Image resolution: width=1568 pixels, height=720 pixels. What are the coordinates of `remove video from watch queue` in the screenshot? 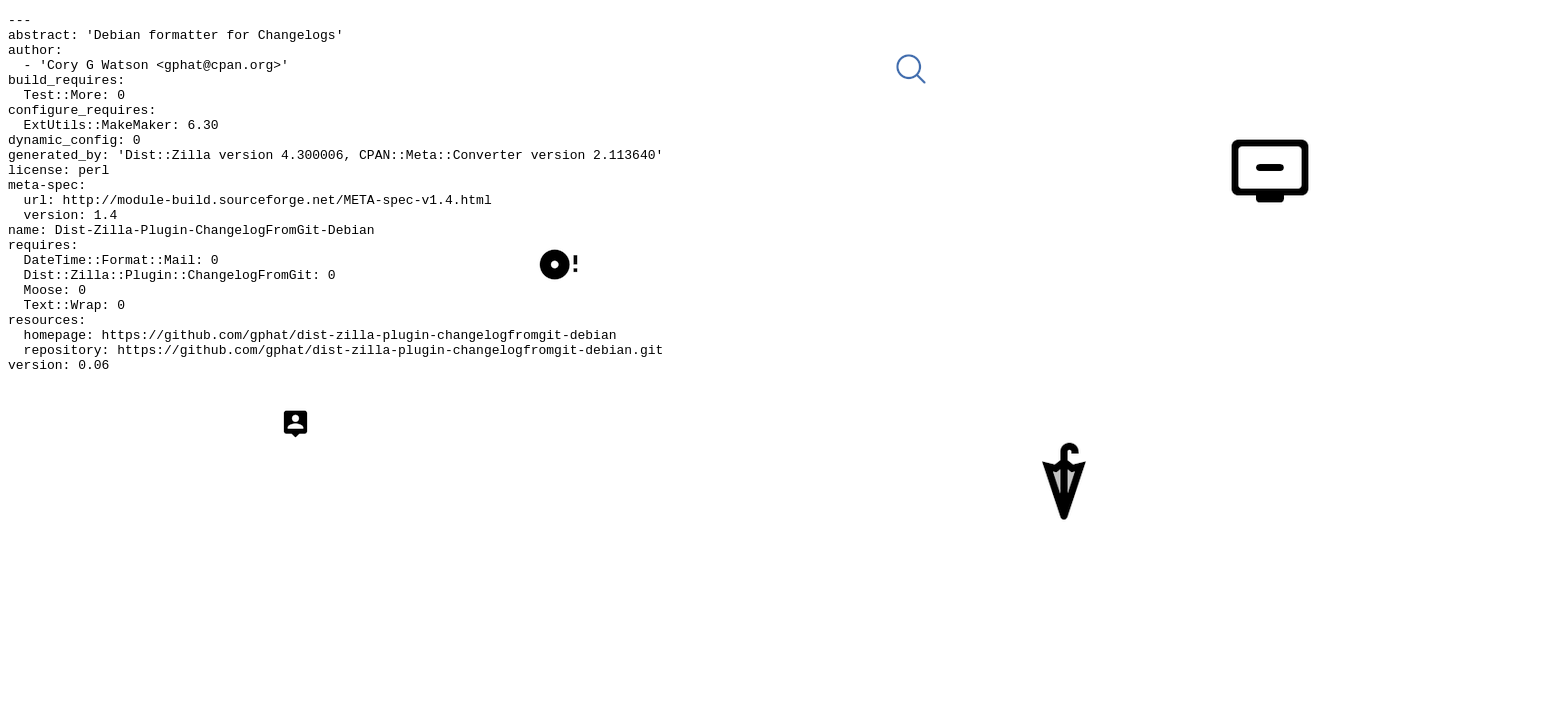 It's located at (1270, 171).